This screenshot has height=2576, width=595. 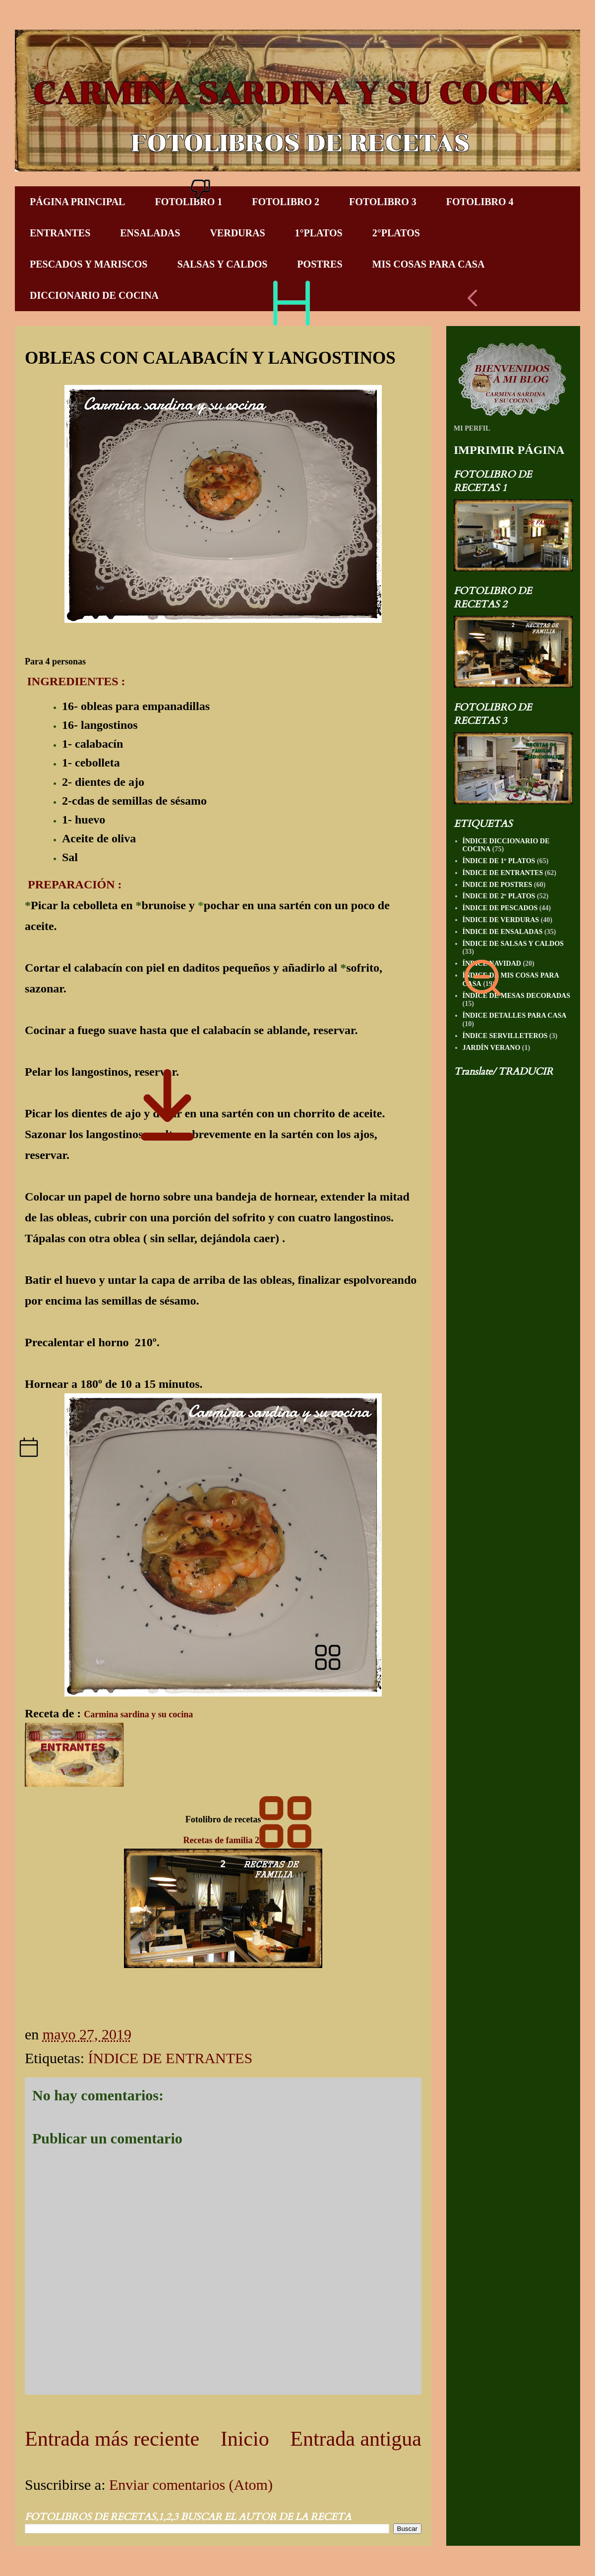 I want to click on go back to the previous page, so click(x=473, y=298).